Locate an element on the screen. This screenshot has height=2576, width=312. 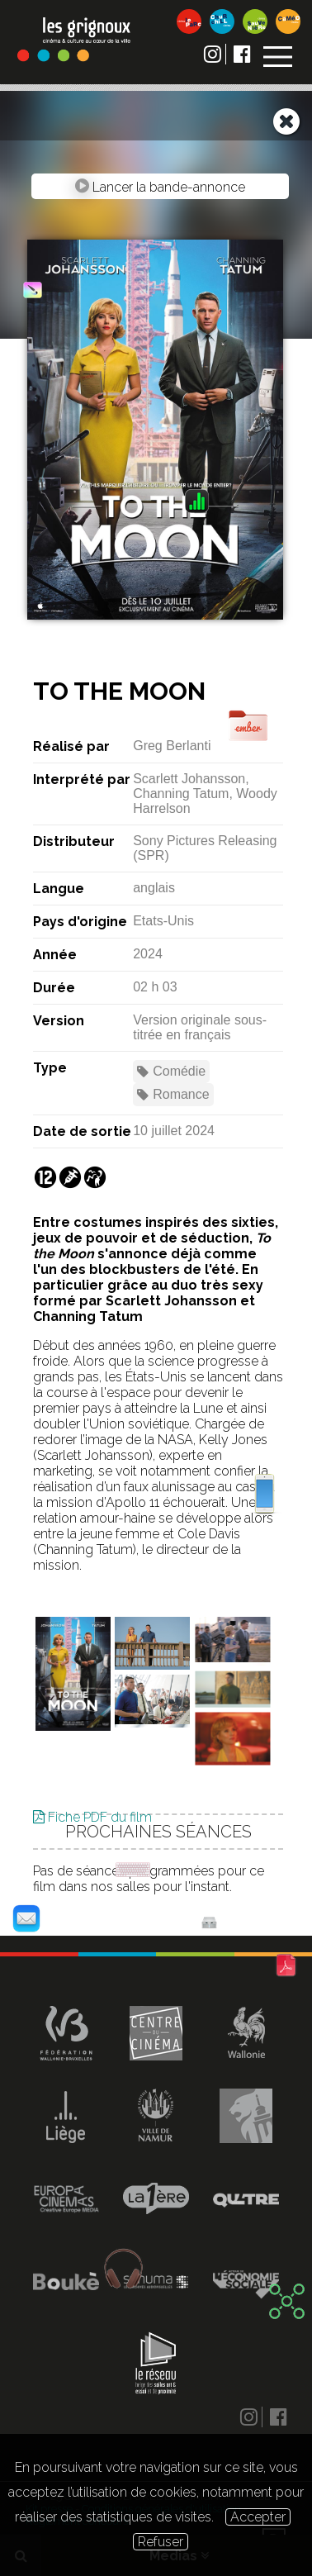
iPod Touch device connected to your computer is located at coordinates (264, 1494).